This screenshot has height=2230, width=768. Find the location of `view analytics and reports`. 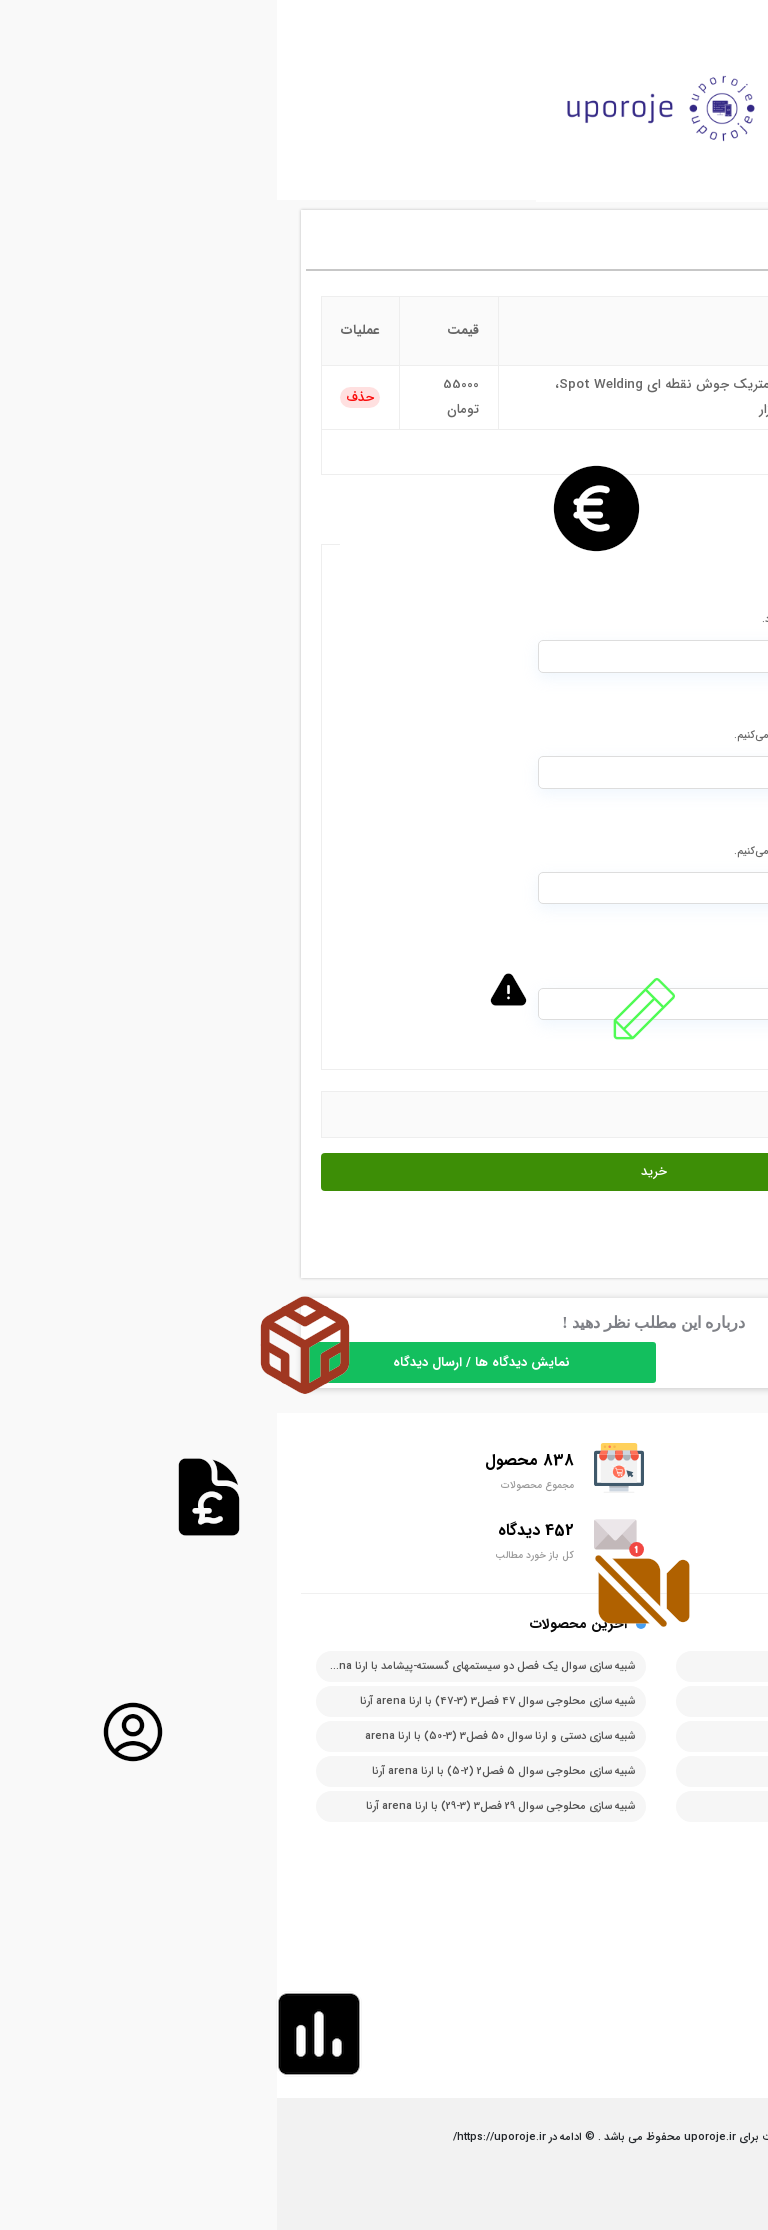

view analytics and reports is located at coordinates (319, 2034).